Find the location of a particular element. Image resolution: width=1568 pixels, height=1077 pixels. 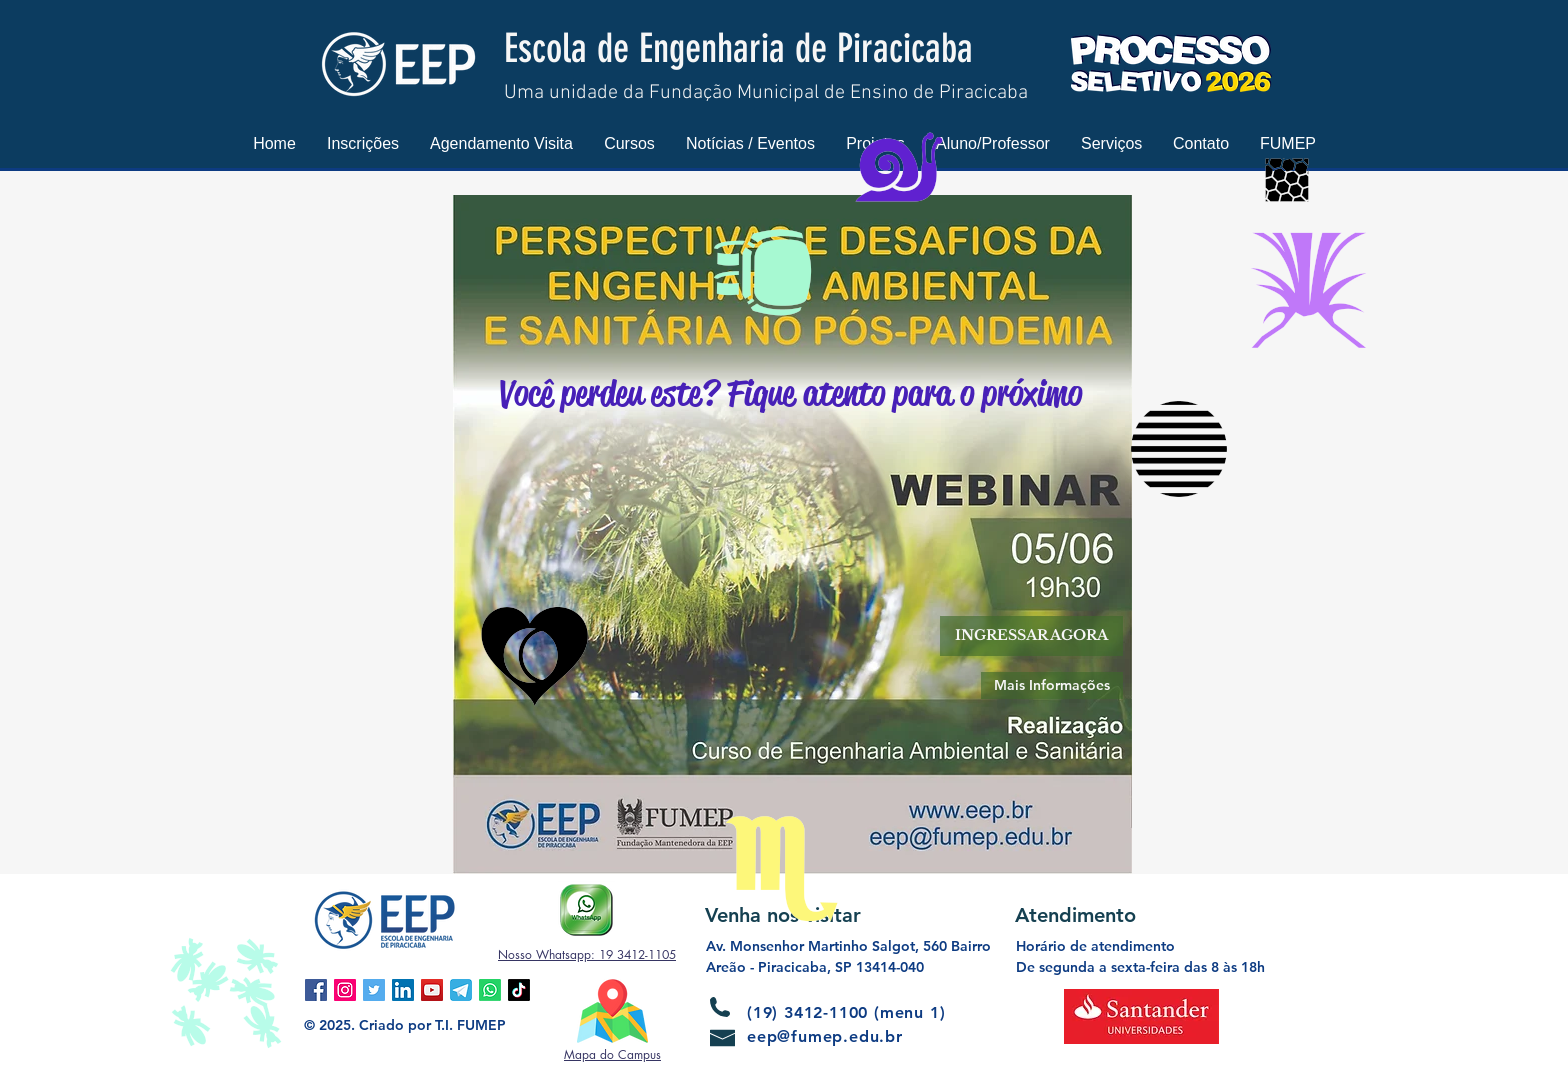

view scorpio zodiac sign is located at coordinates (781, 870).